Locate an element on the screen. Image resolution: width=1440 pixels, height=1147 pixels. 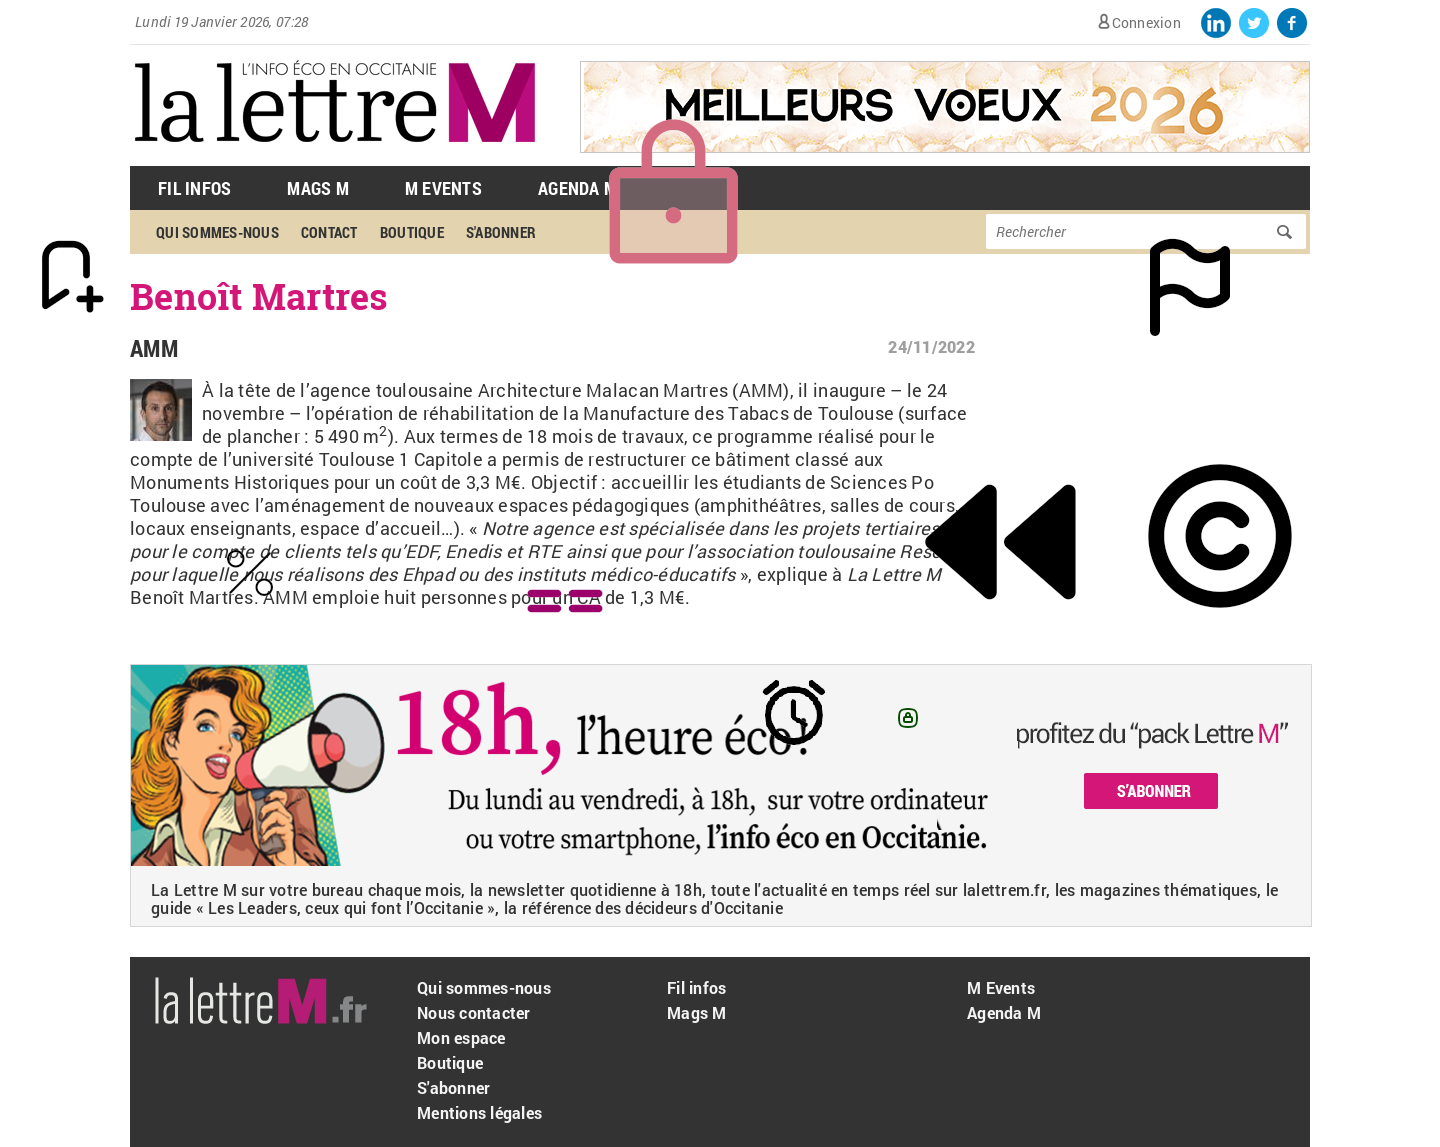
lock or secure this item is located at coordinates (673, 199).